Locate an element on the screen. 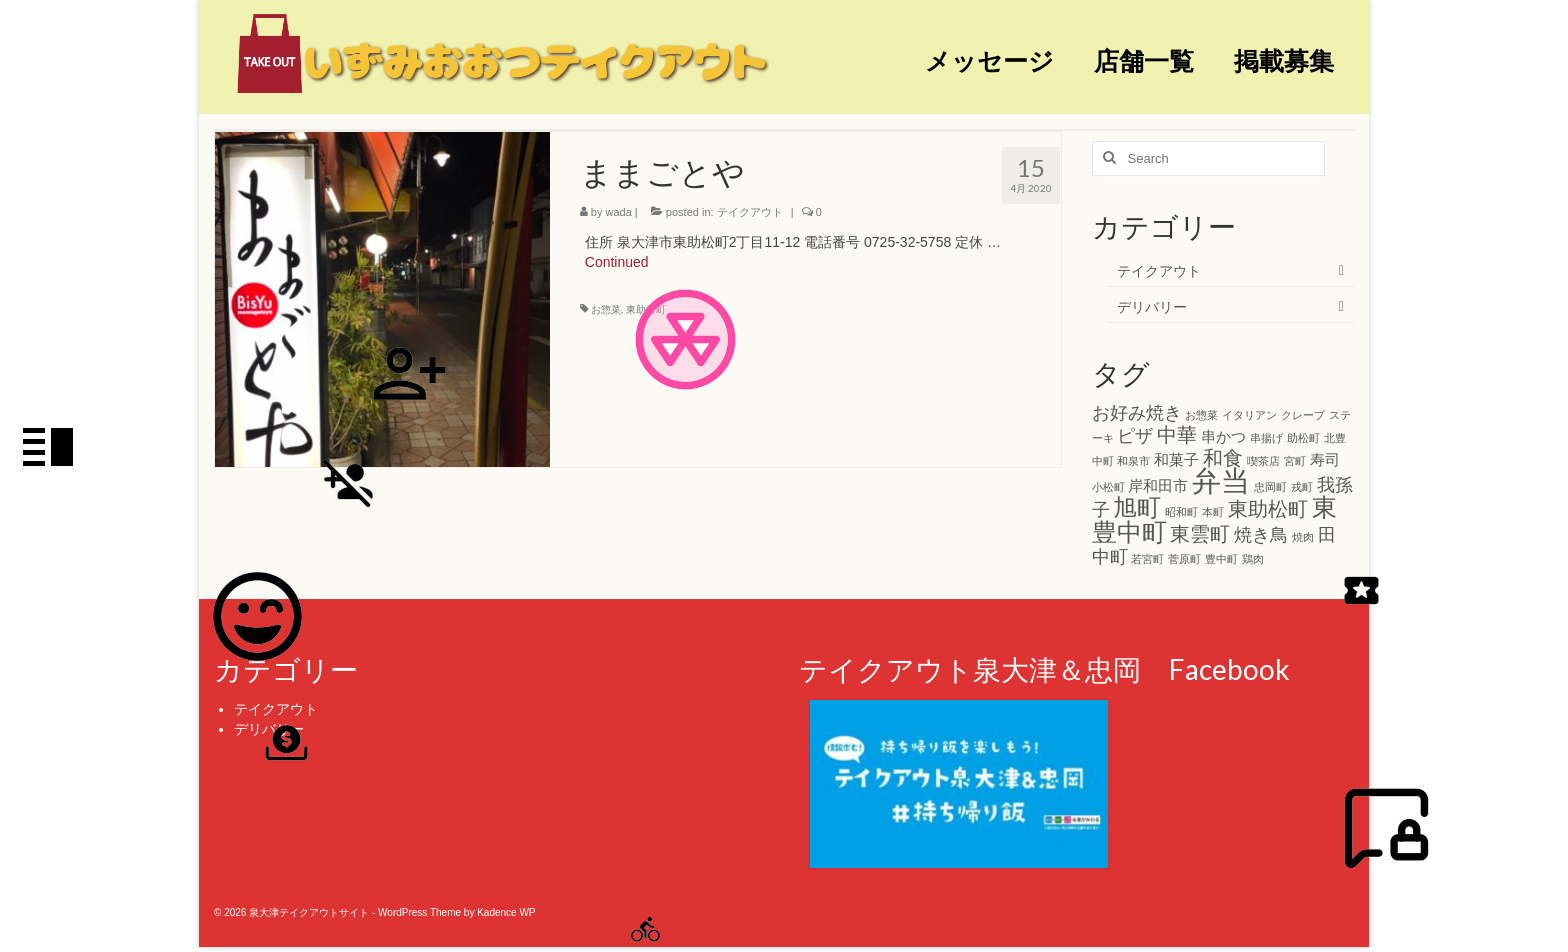  toggle vertical split view layout is located at coordinates (48, 447).